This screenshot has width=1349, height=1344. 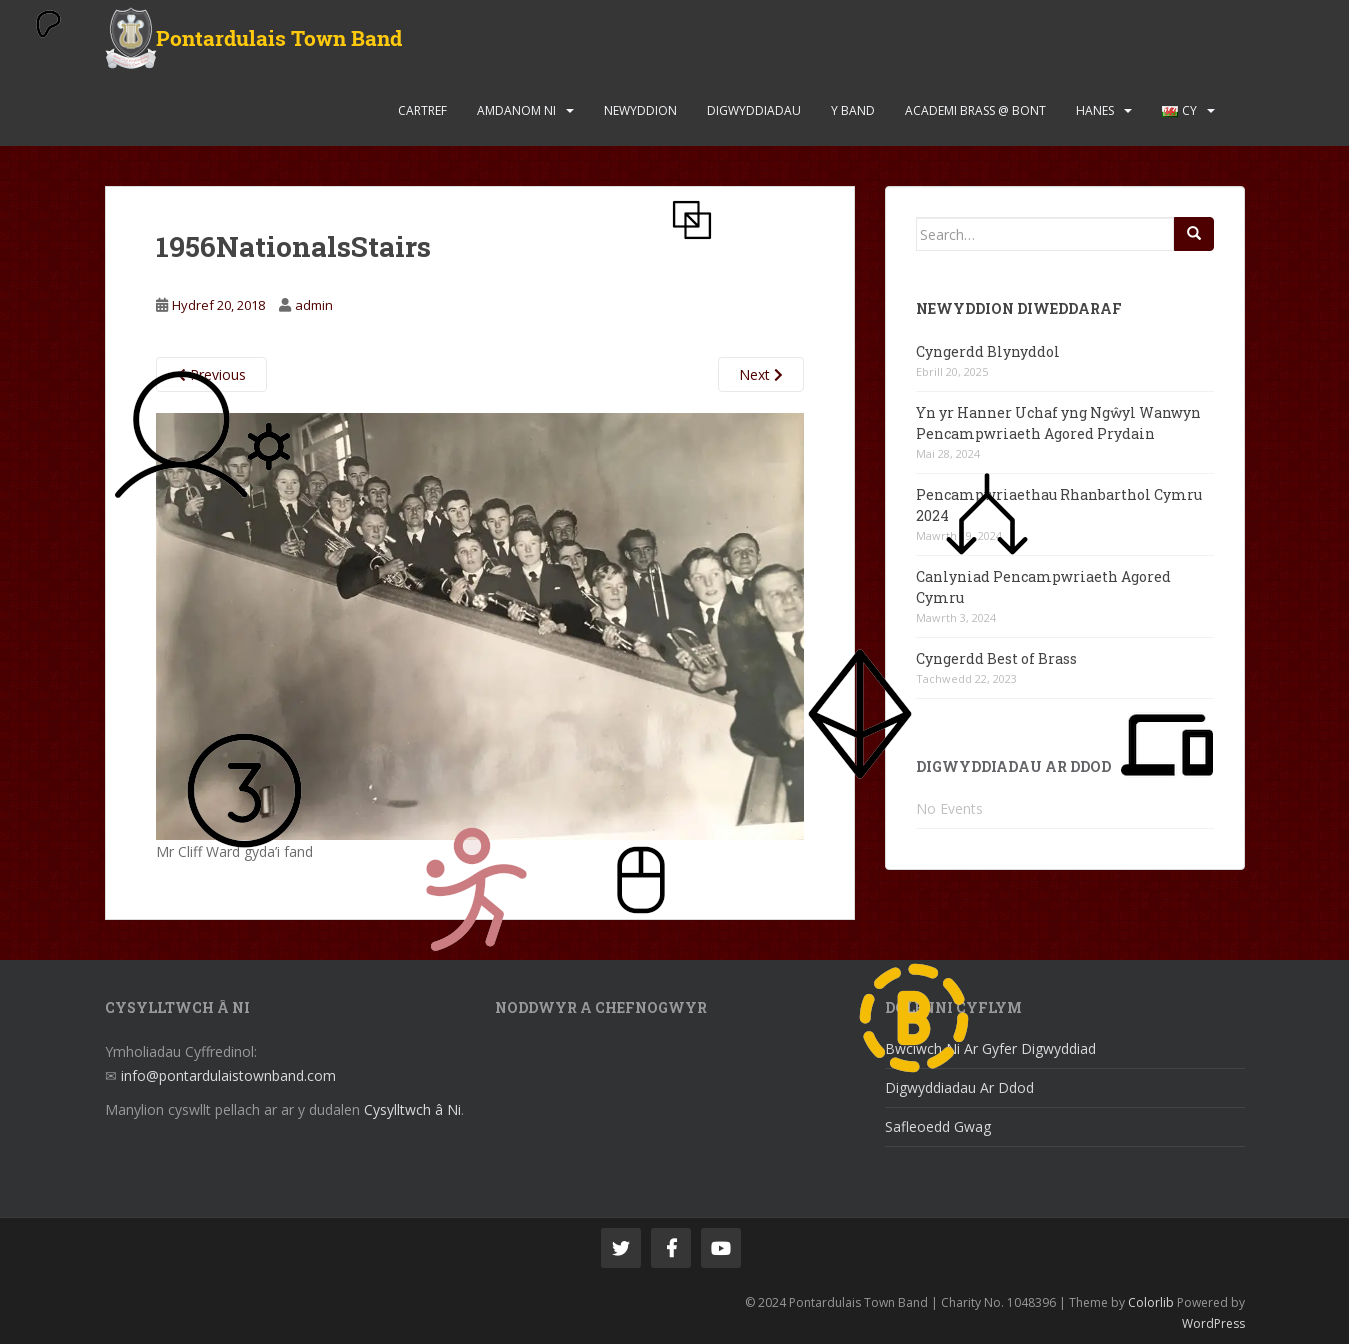 What do you see at coordinates (1167, 745) in the screenshot?
I see `view connected devices` at bounding box center [1167, 745].